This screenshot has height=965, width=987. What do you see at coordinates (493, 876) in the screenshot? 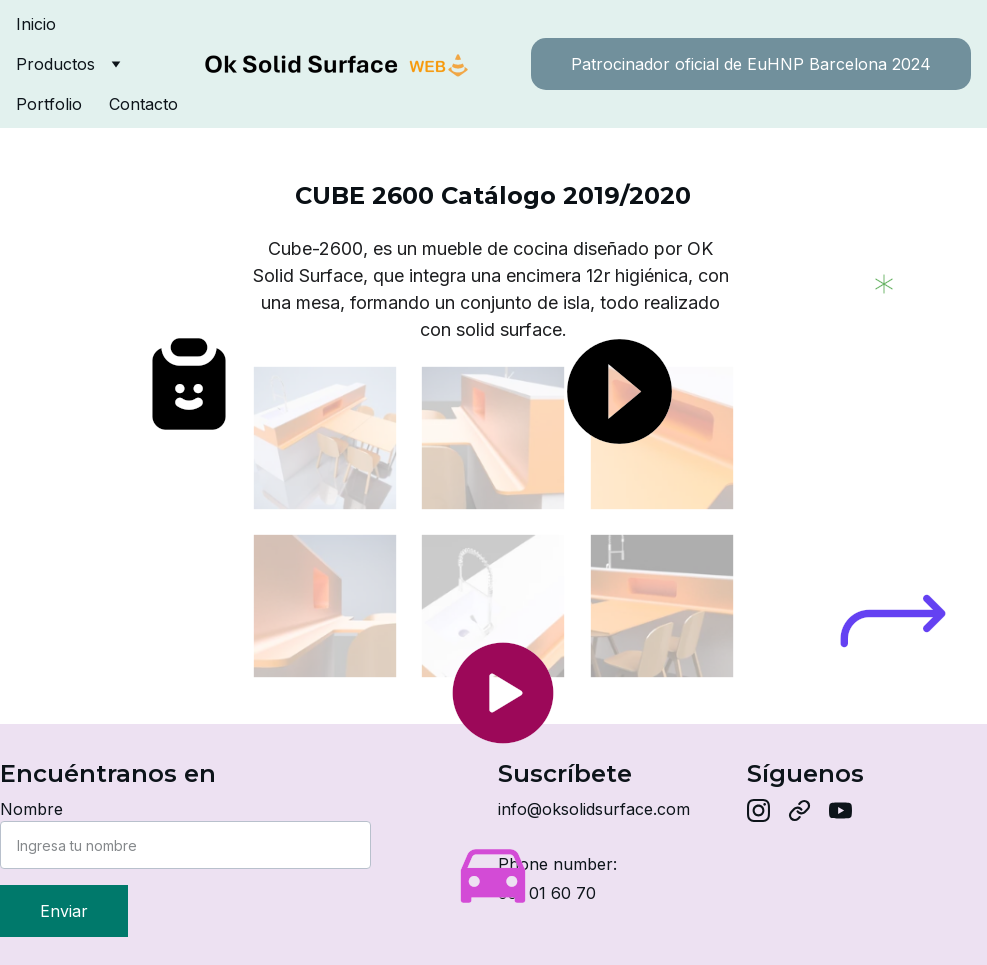
I see `access vehicle or car-related settings` at bounding box center [493, 876].